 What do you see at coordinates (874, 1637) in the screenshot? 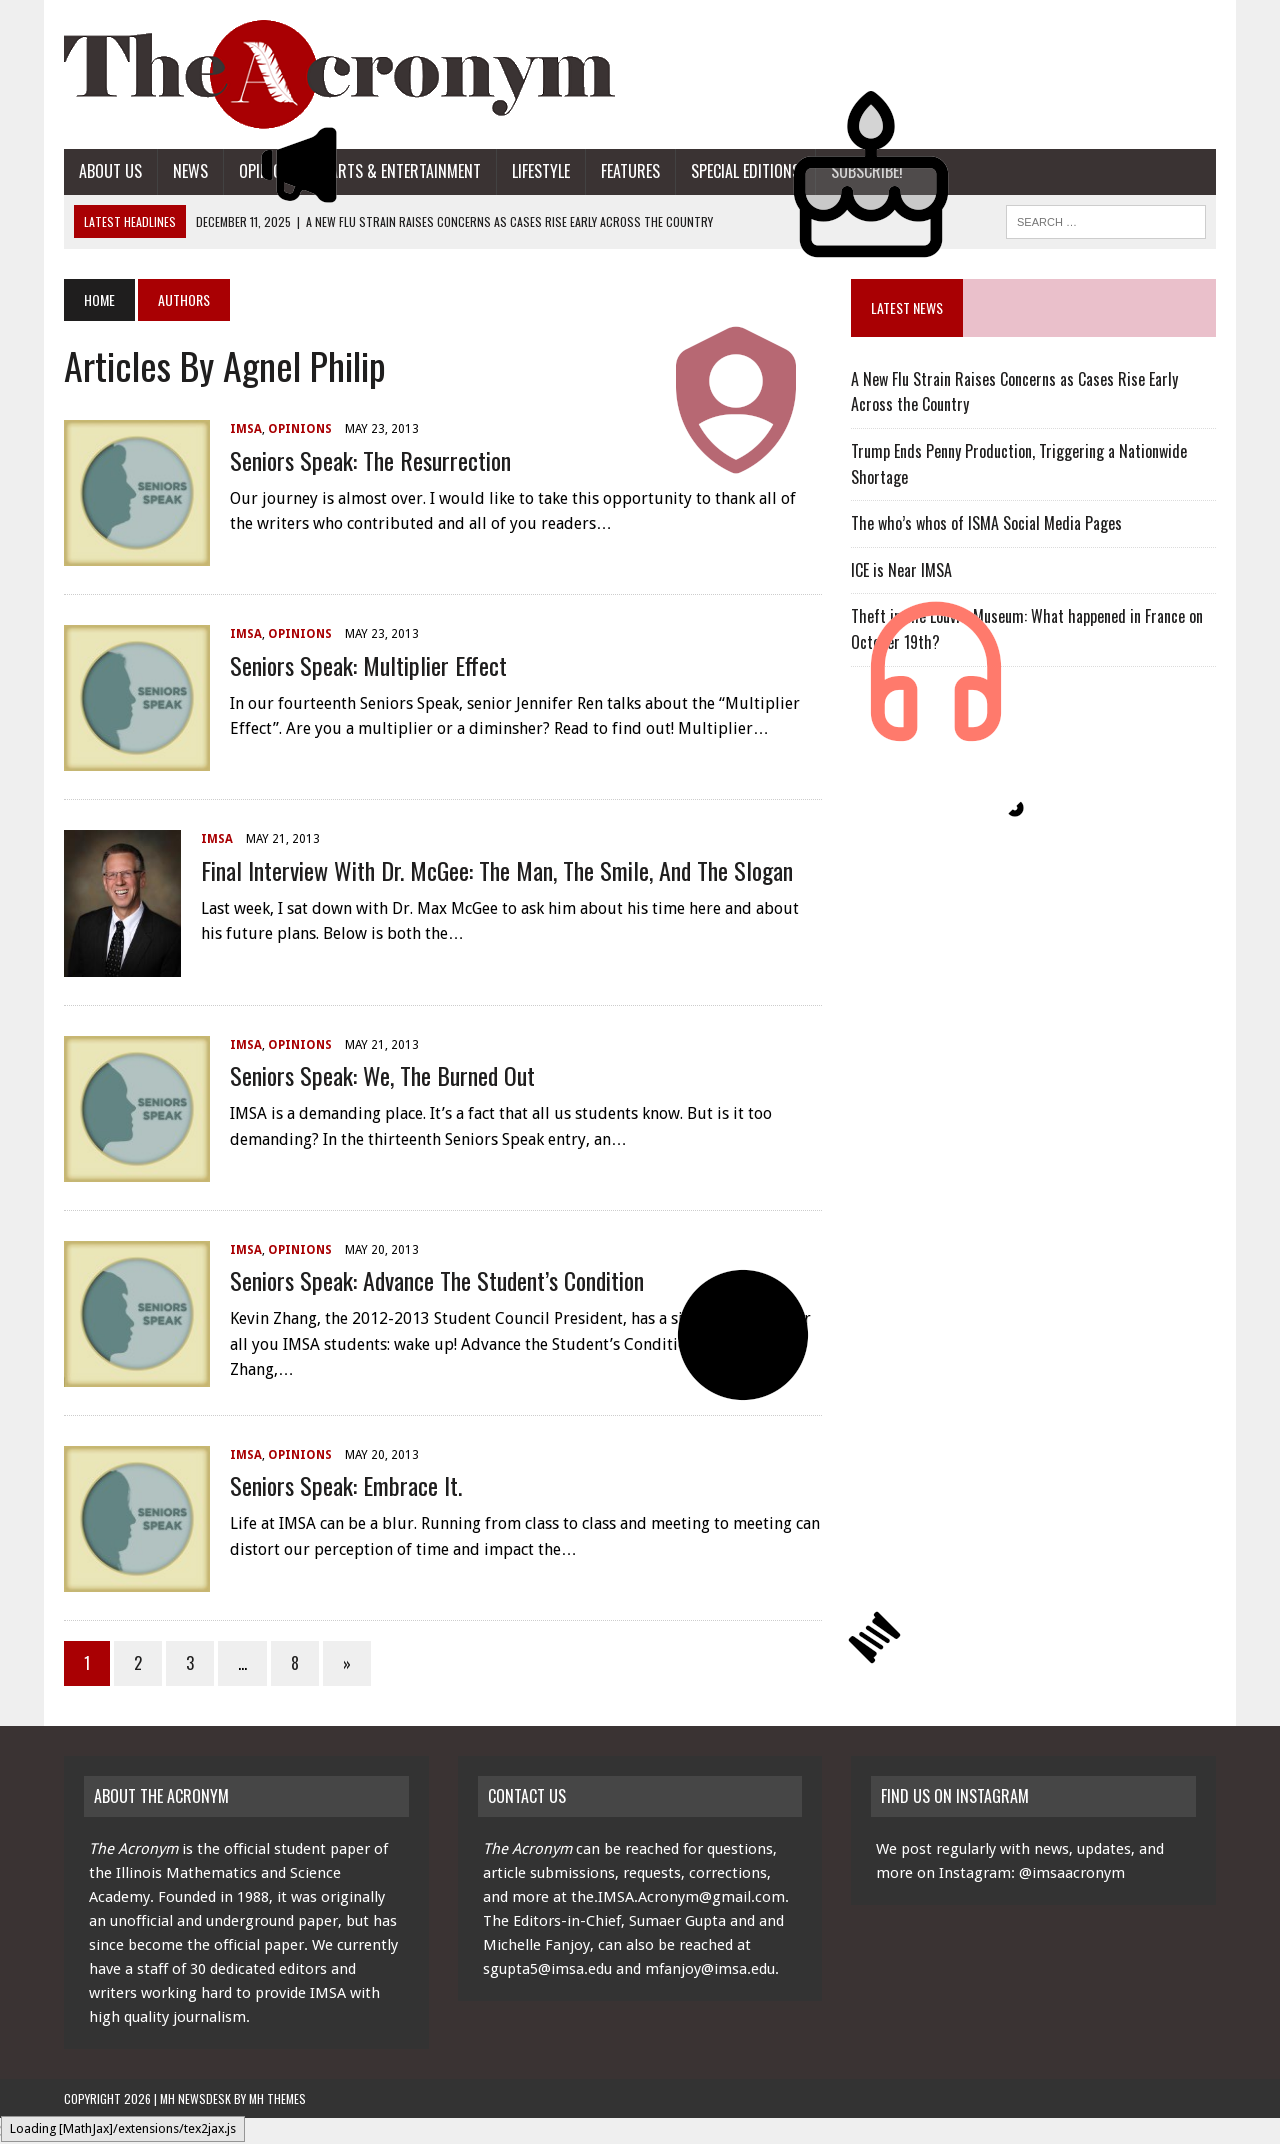
I see `open or view a thread` at bounding box center [874, 1637].